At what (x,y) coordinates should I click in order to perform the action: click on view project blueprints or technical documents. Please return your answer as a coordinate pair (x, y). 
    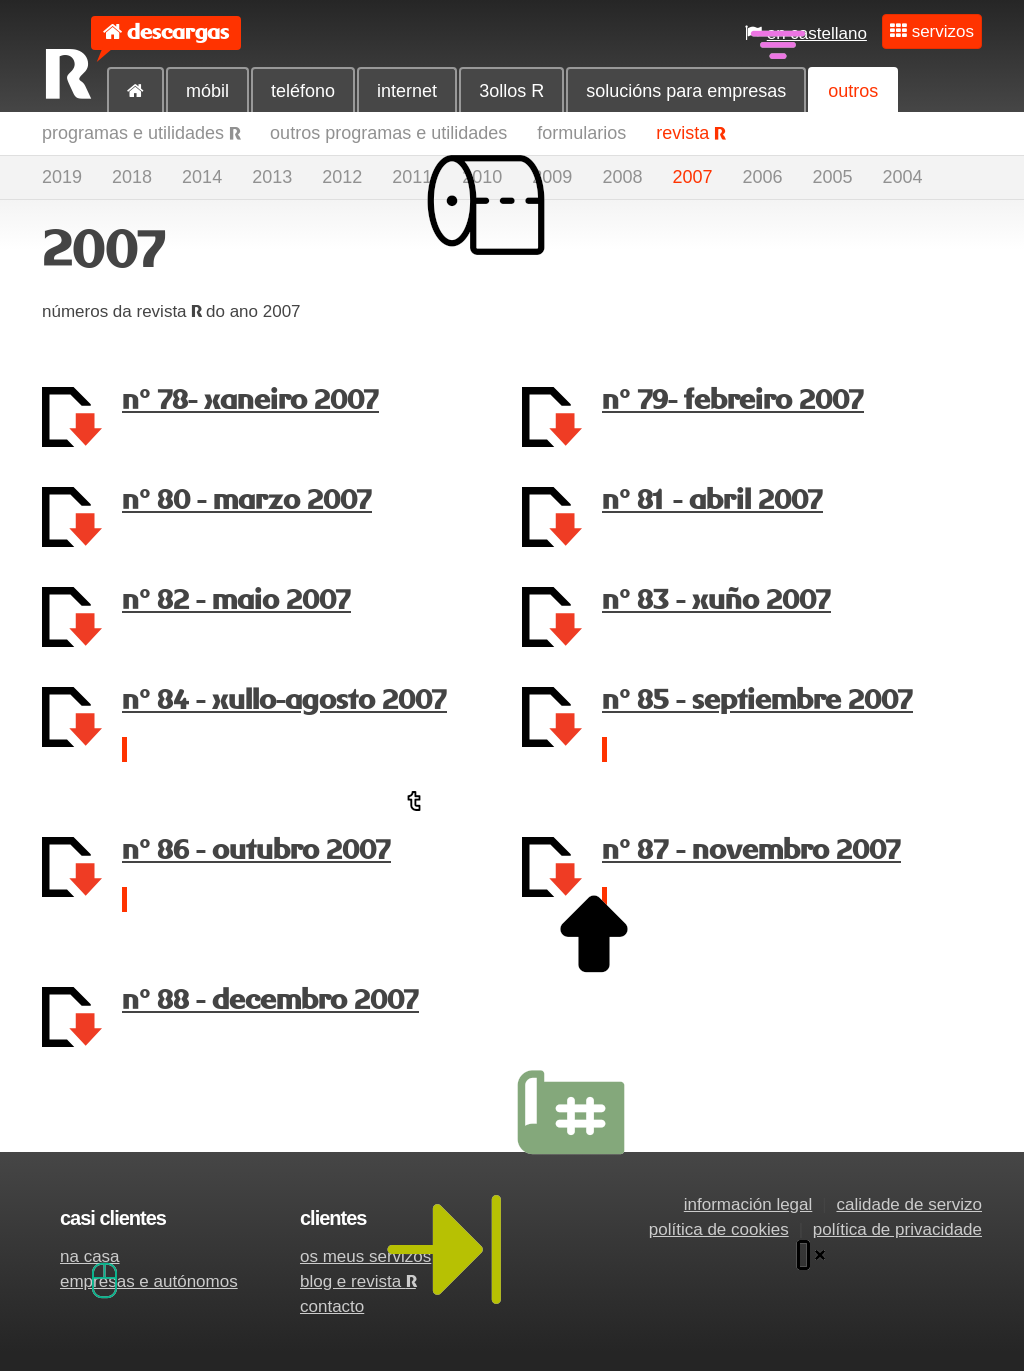
    Looking at the image, I should click on (571, 1116).